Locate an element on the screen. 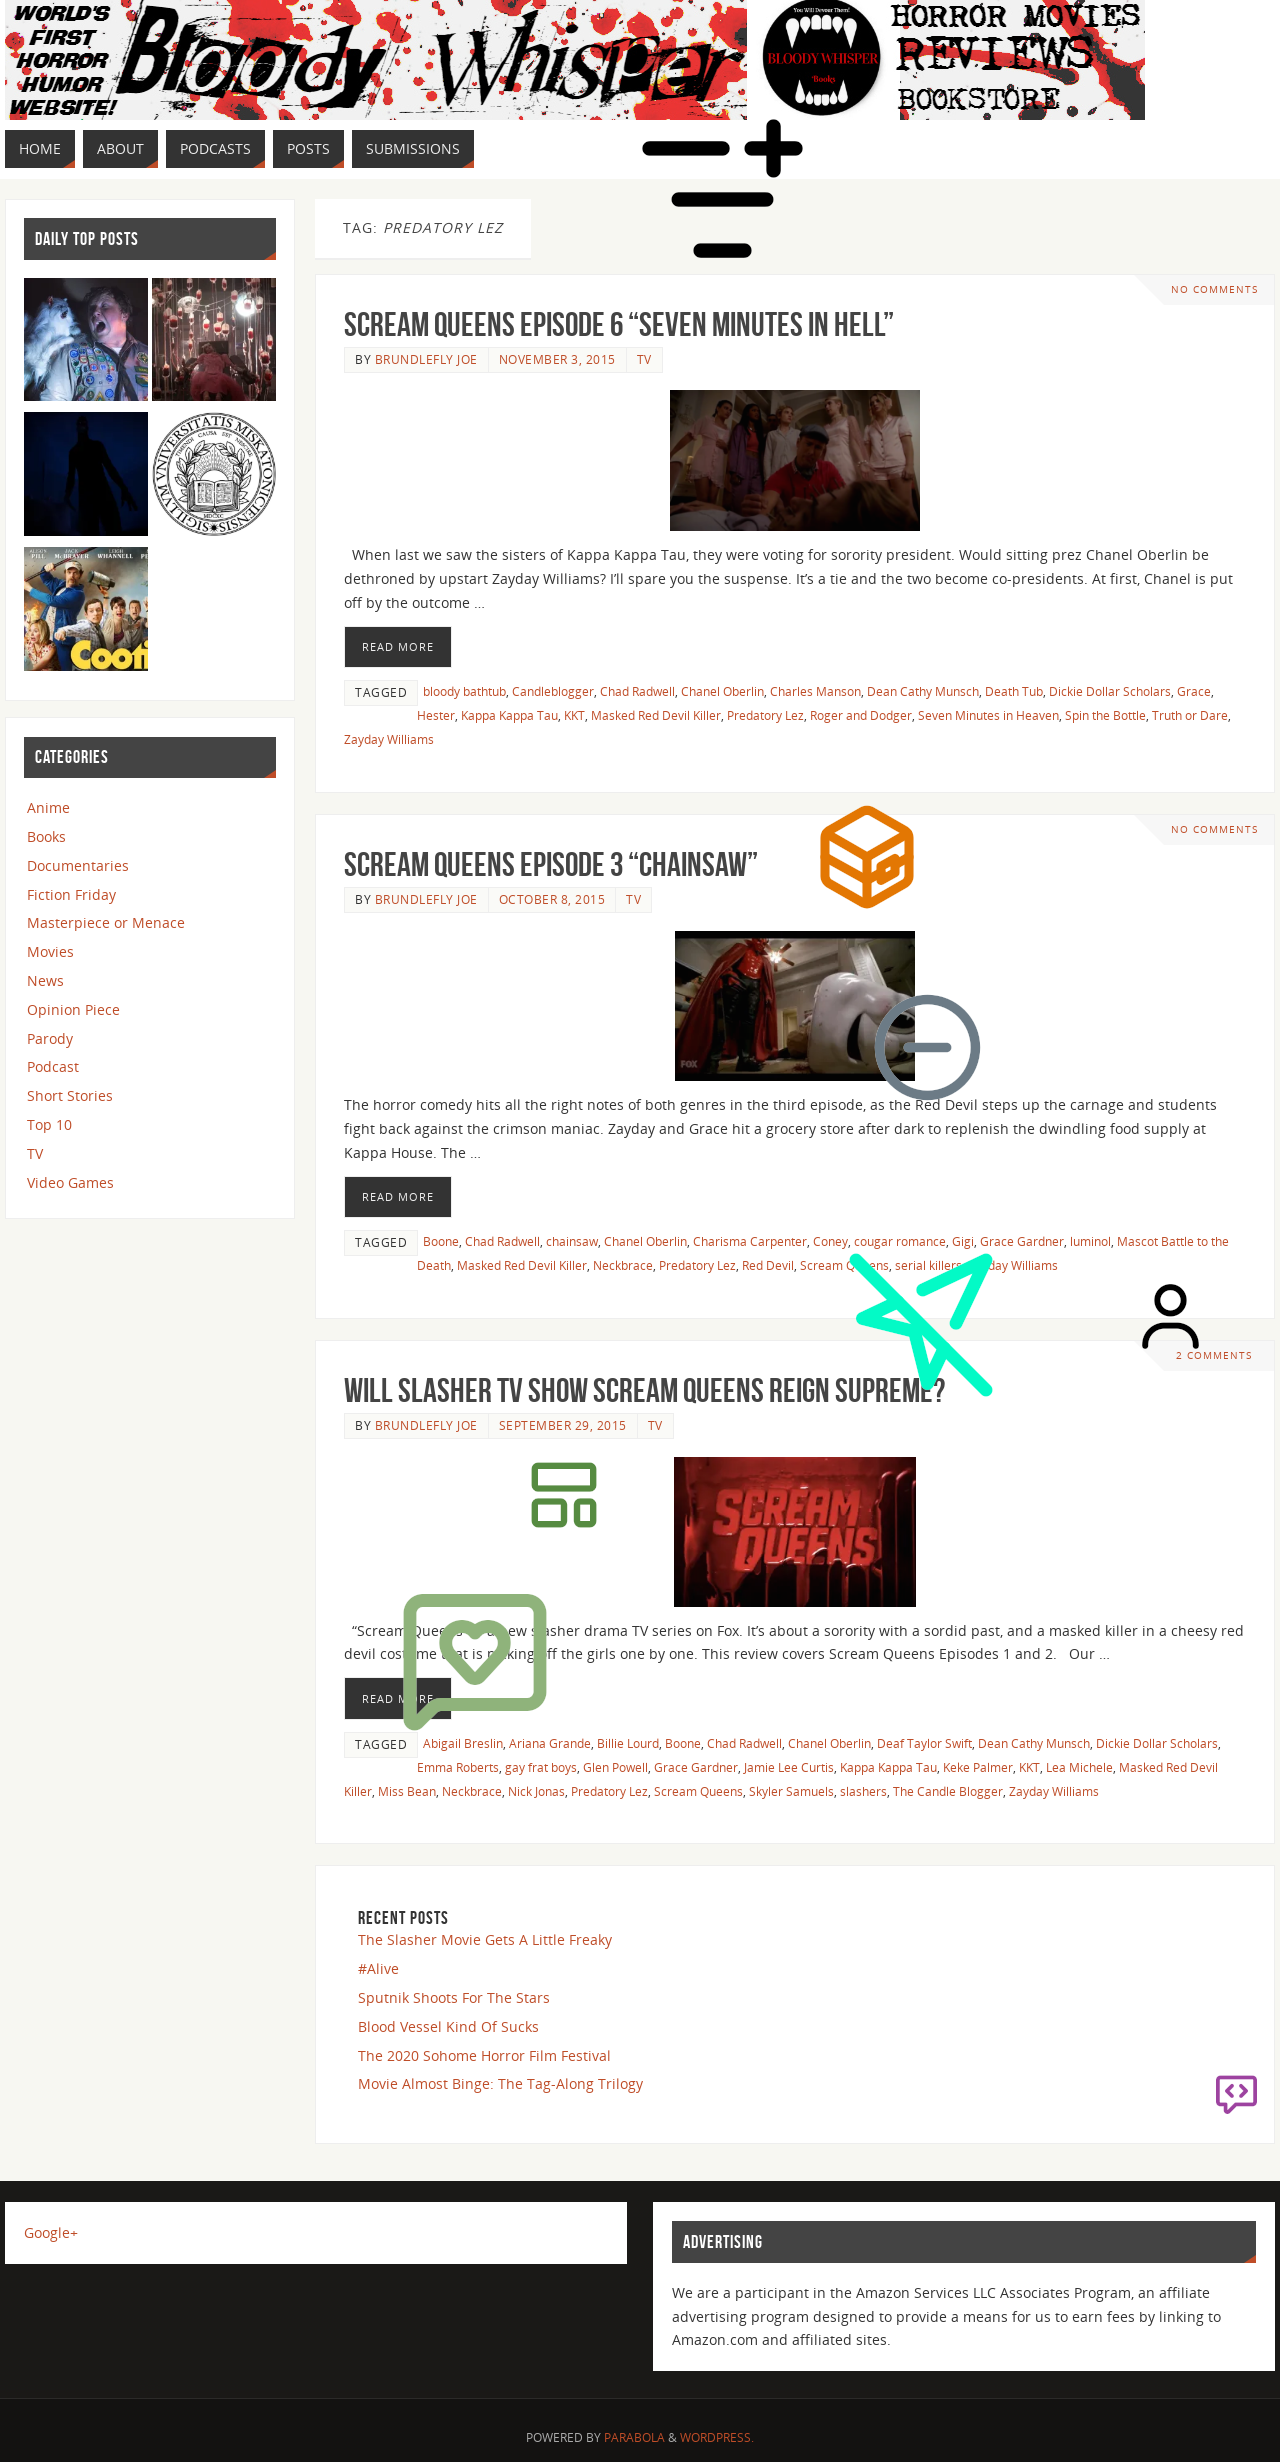 The width and height of the screenshot is (1280, 2462). navigation or GPS is currently disabled is located at coordinates (921, 1325).